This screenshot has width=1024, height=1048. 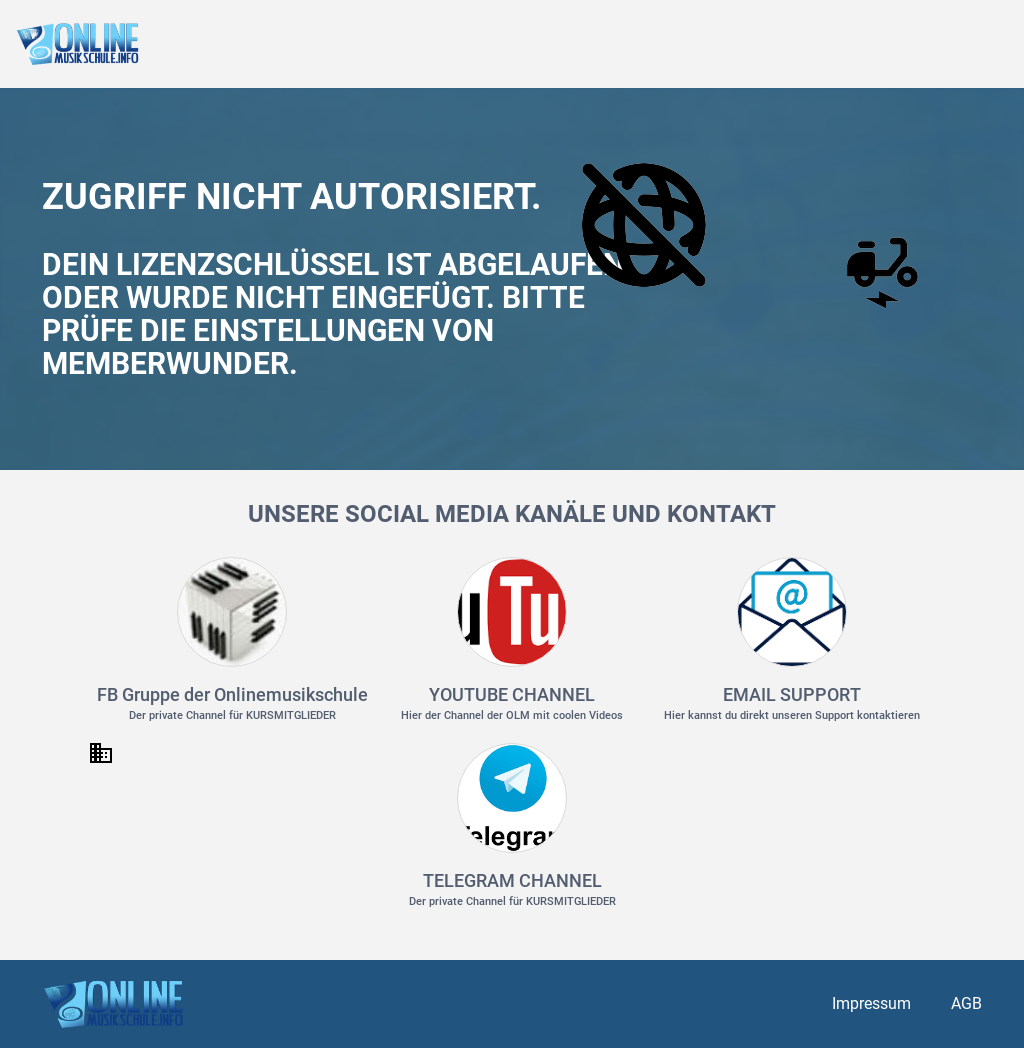 What do you see at coordinates (644, 225) in the screenshot?
I see `360° view unavailable or disabled` at bounding box center [644, 225].